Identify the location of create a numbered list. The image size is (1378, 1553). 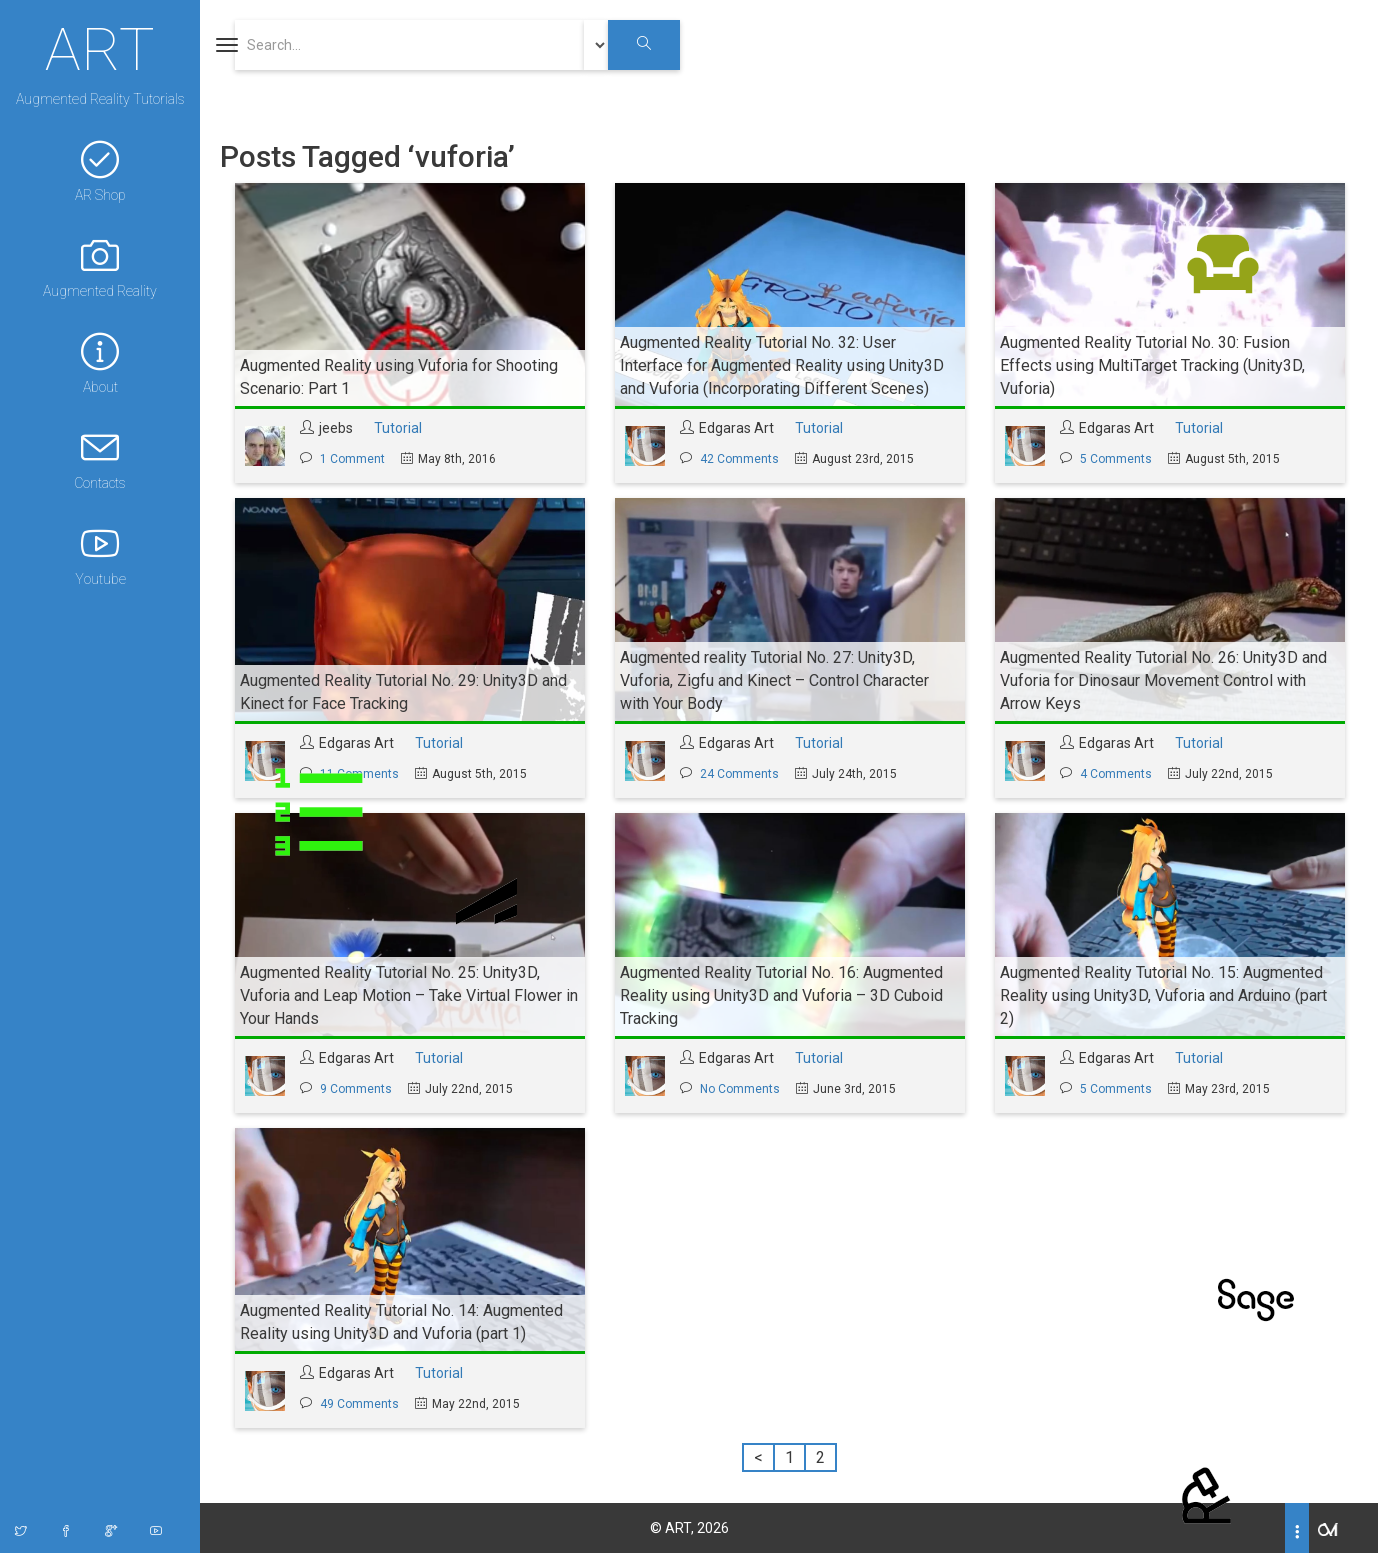
(319, 812).